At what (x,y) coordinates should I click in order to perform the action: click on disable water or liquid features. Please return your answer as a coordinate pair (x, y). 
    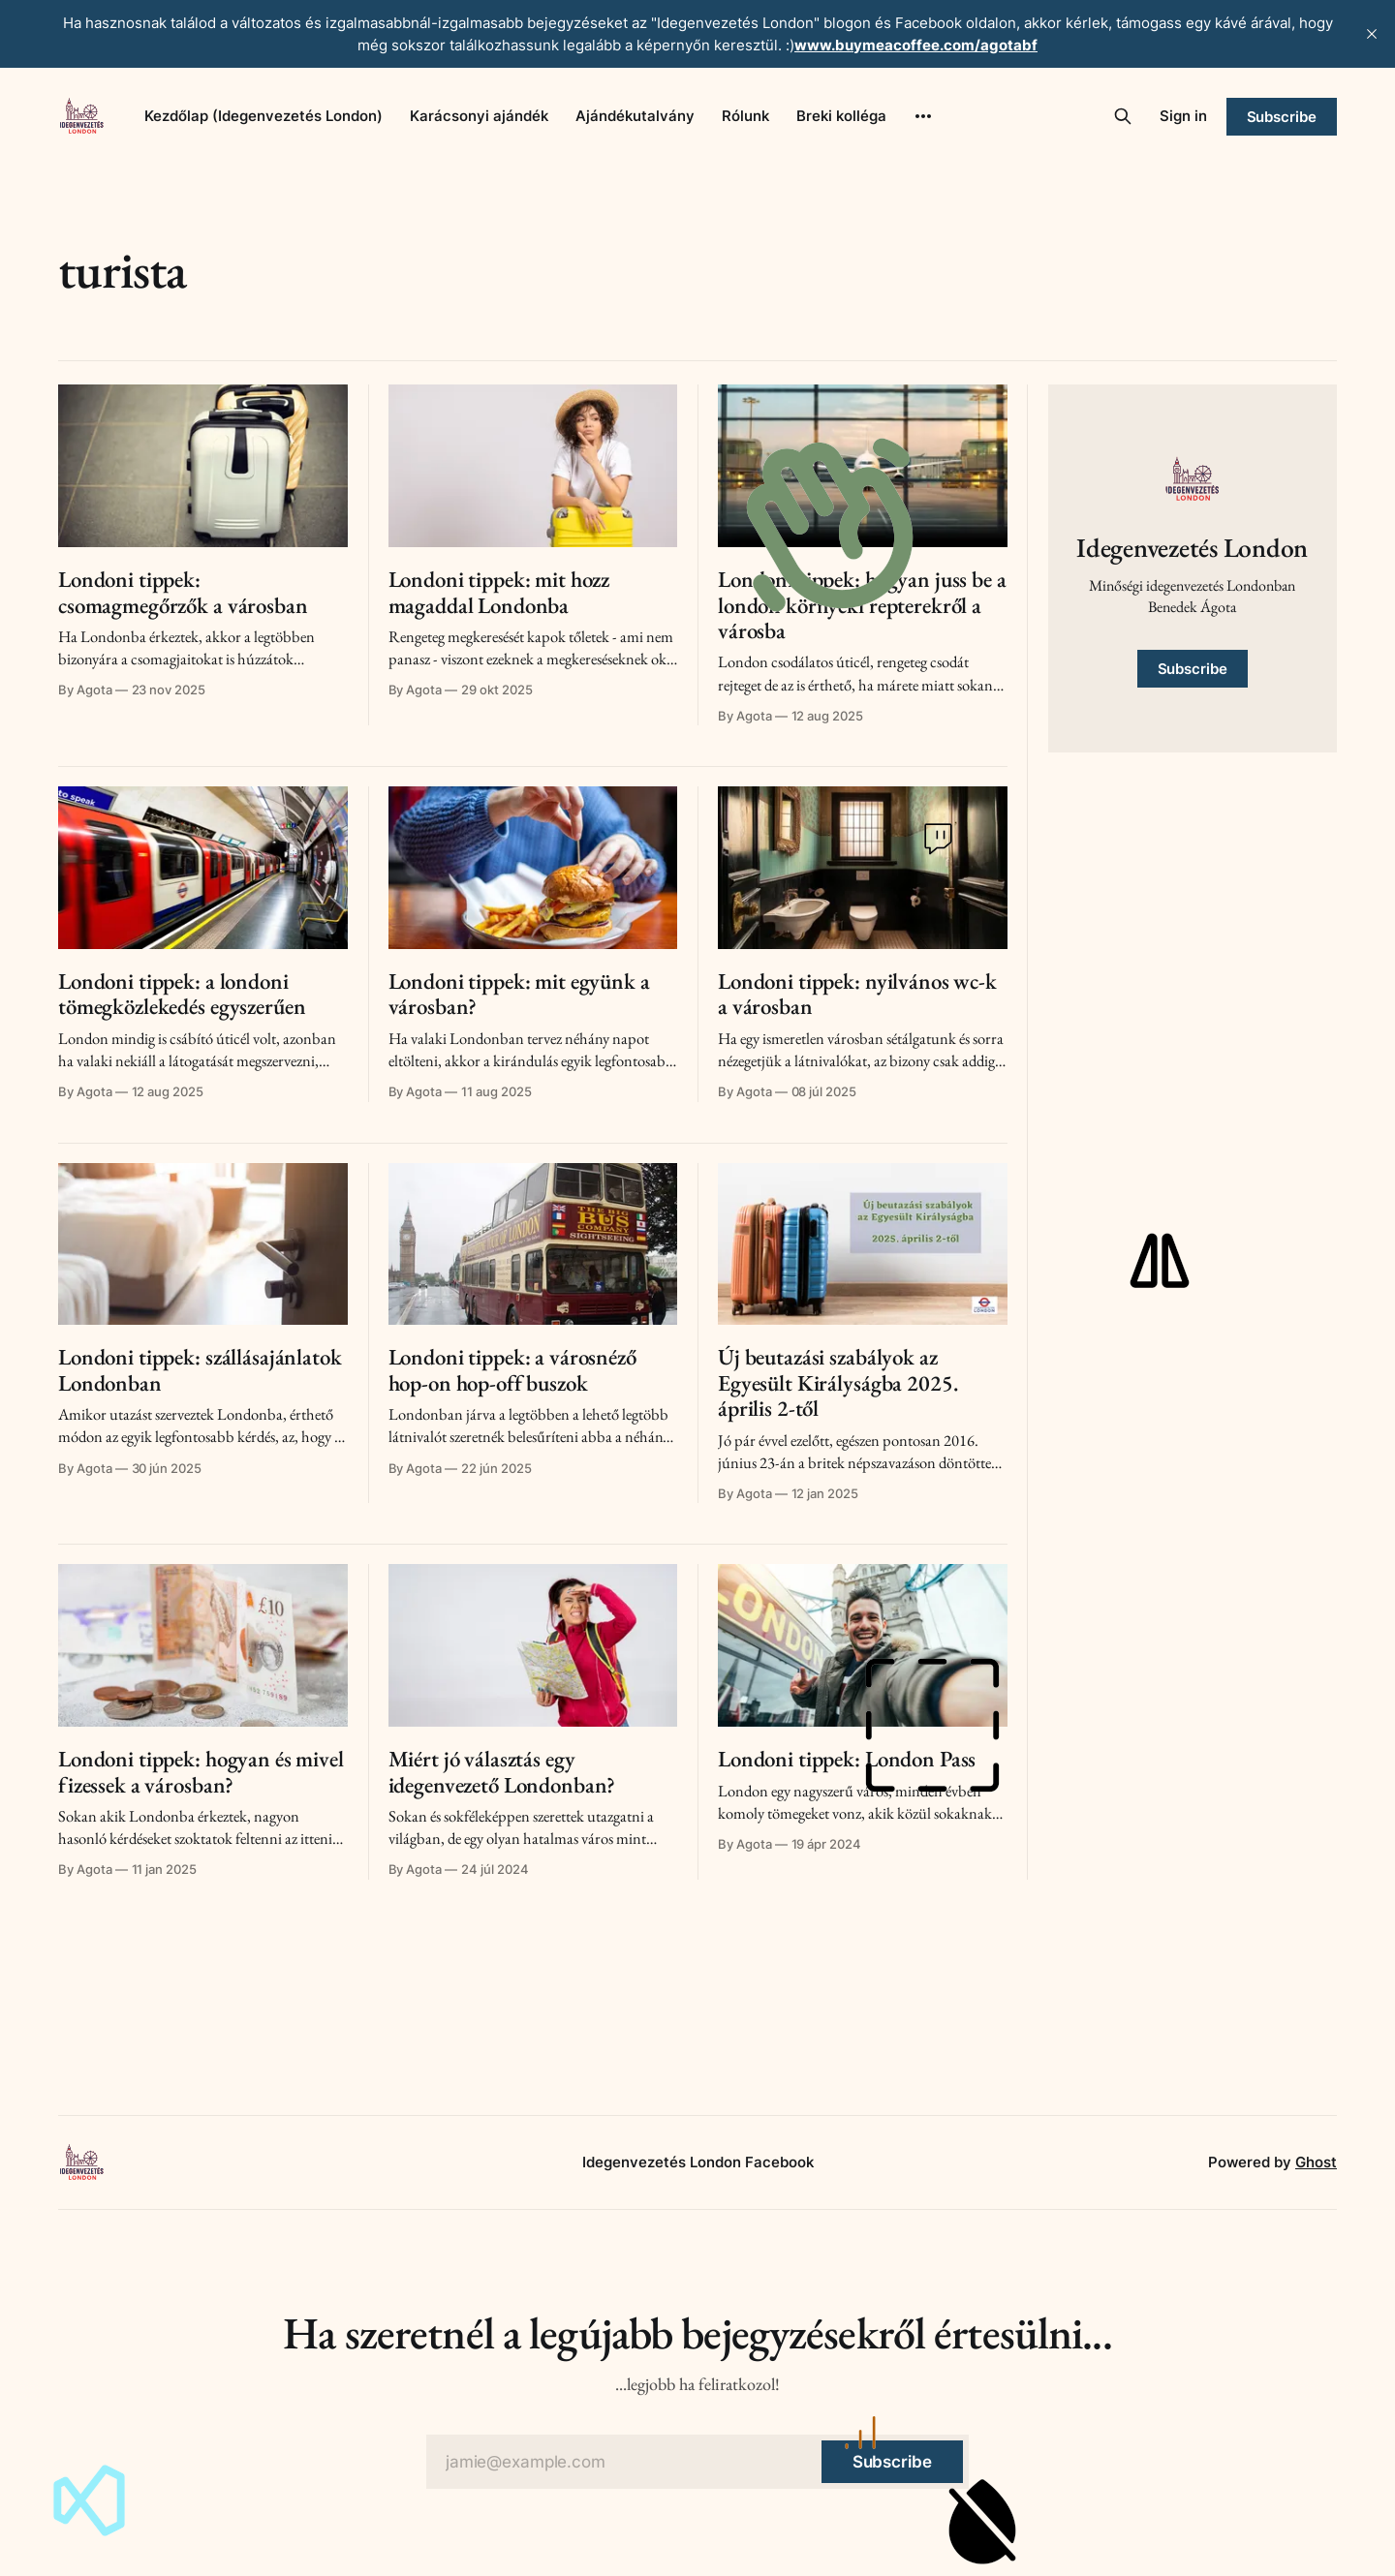
    Looking at the image, I should click on (982, 2525).